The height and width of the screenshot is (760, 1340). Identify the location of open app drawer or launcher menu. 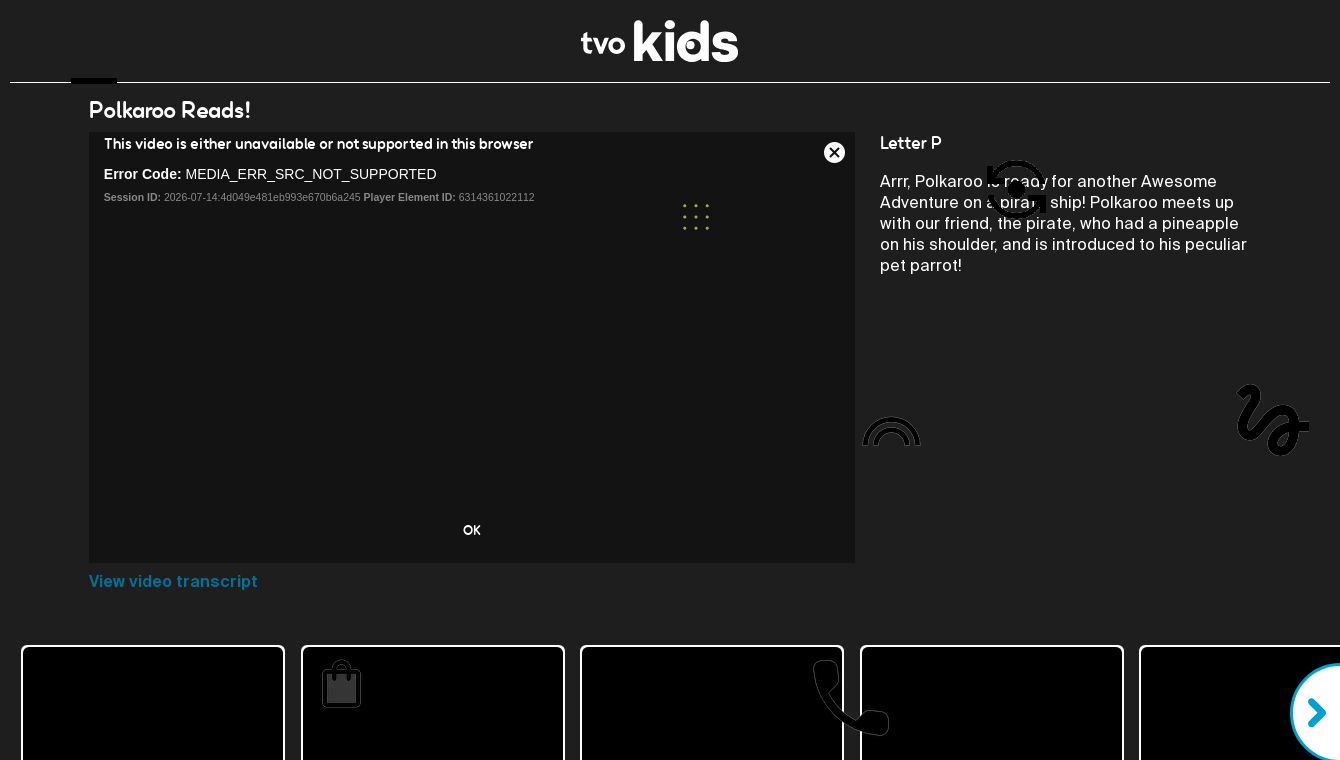
(696, 217).